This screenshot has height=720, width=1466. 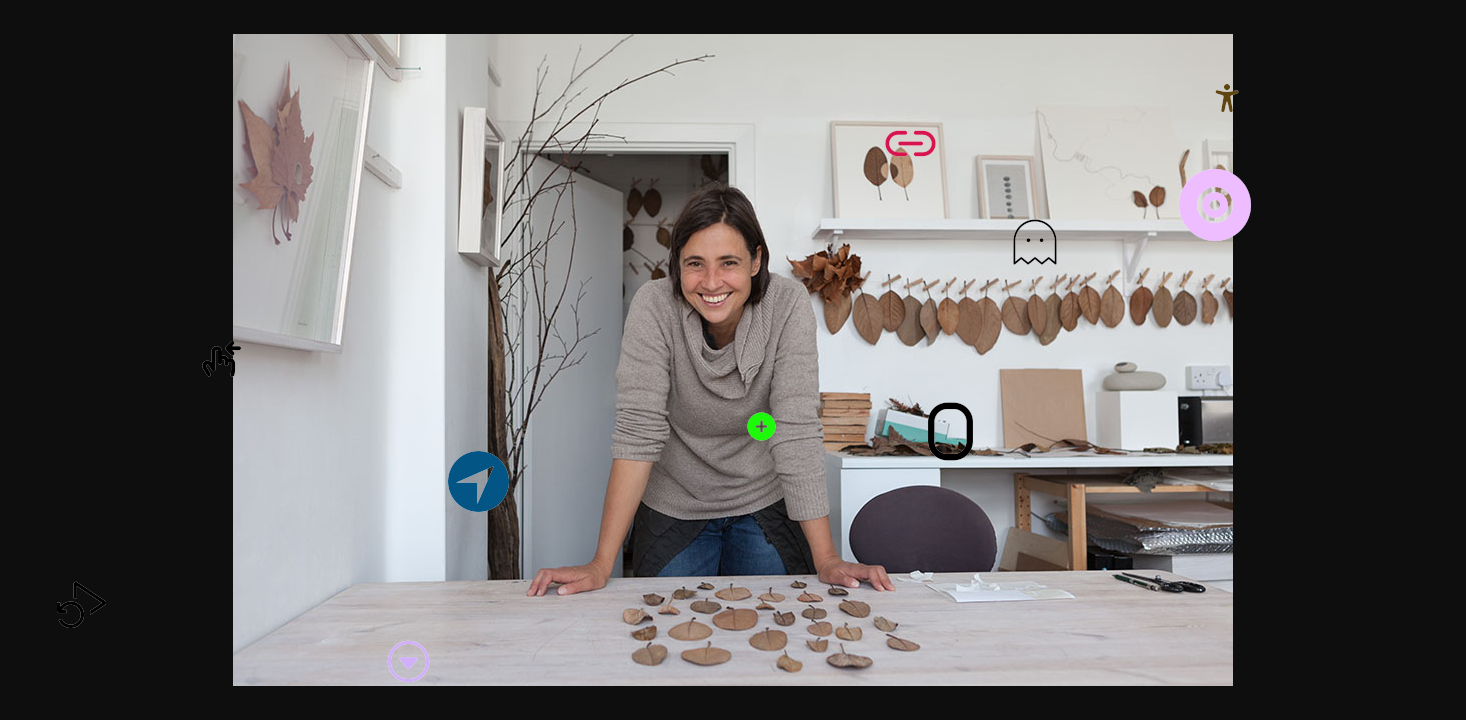 I want to click on copy or share a link, so click(x=910, y=143).